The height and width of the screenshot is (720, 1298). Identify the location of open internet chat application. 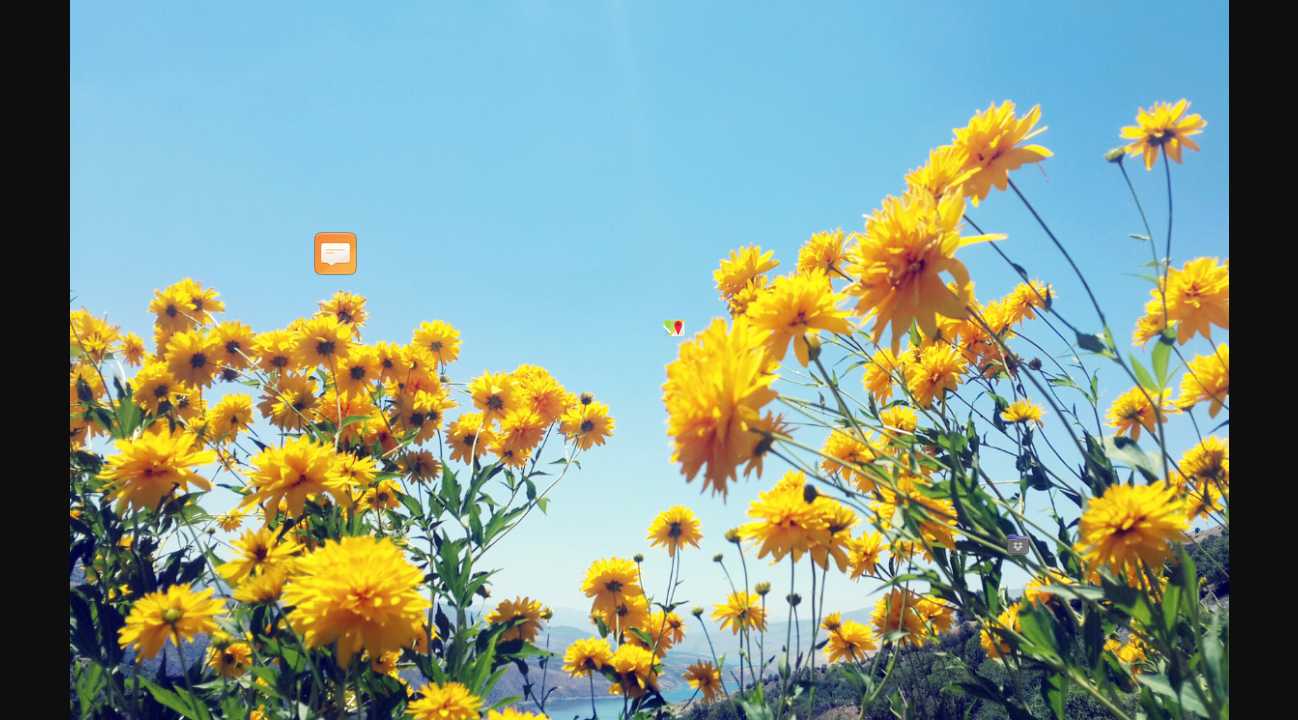
(335, 253).